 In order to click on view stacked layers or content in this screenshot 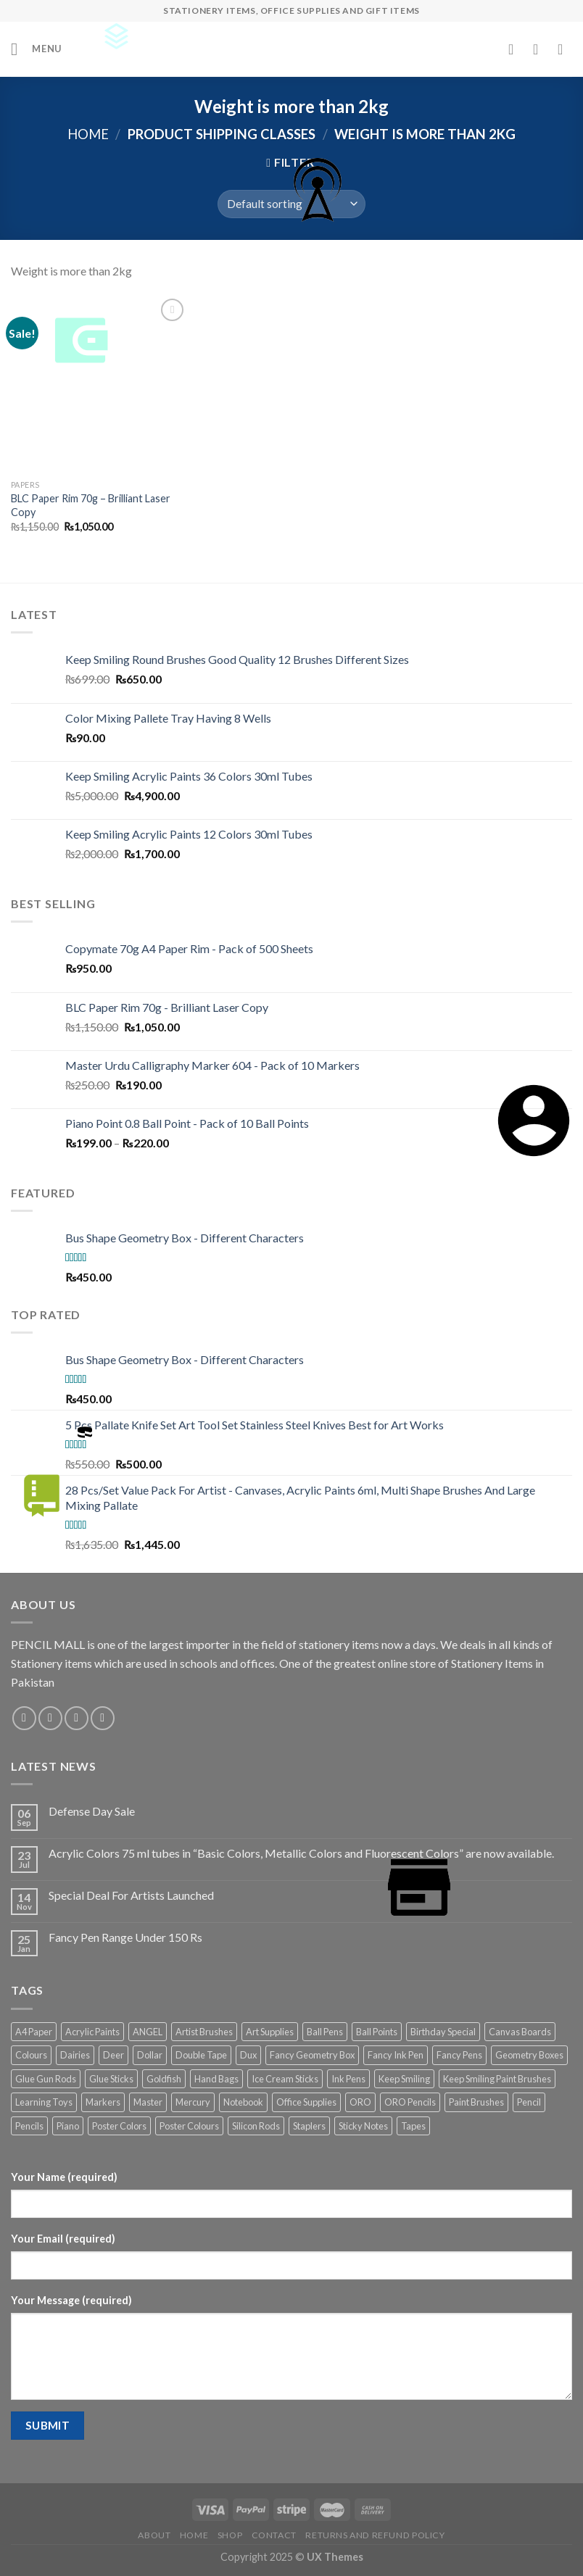, I will do `click(116, 36)`.